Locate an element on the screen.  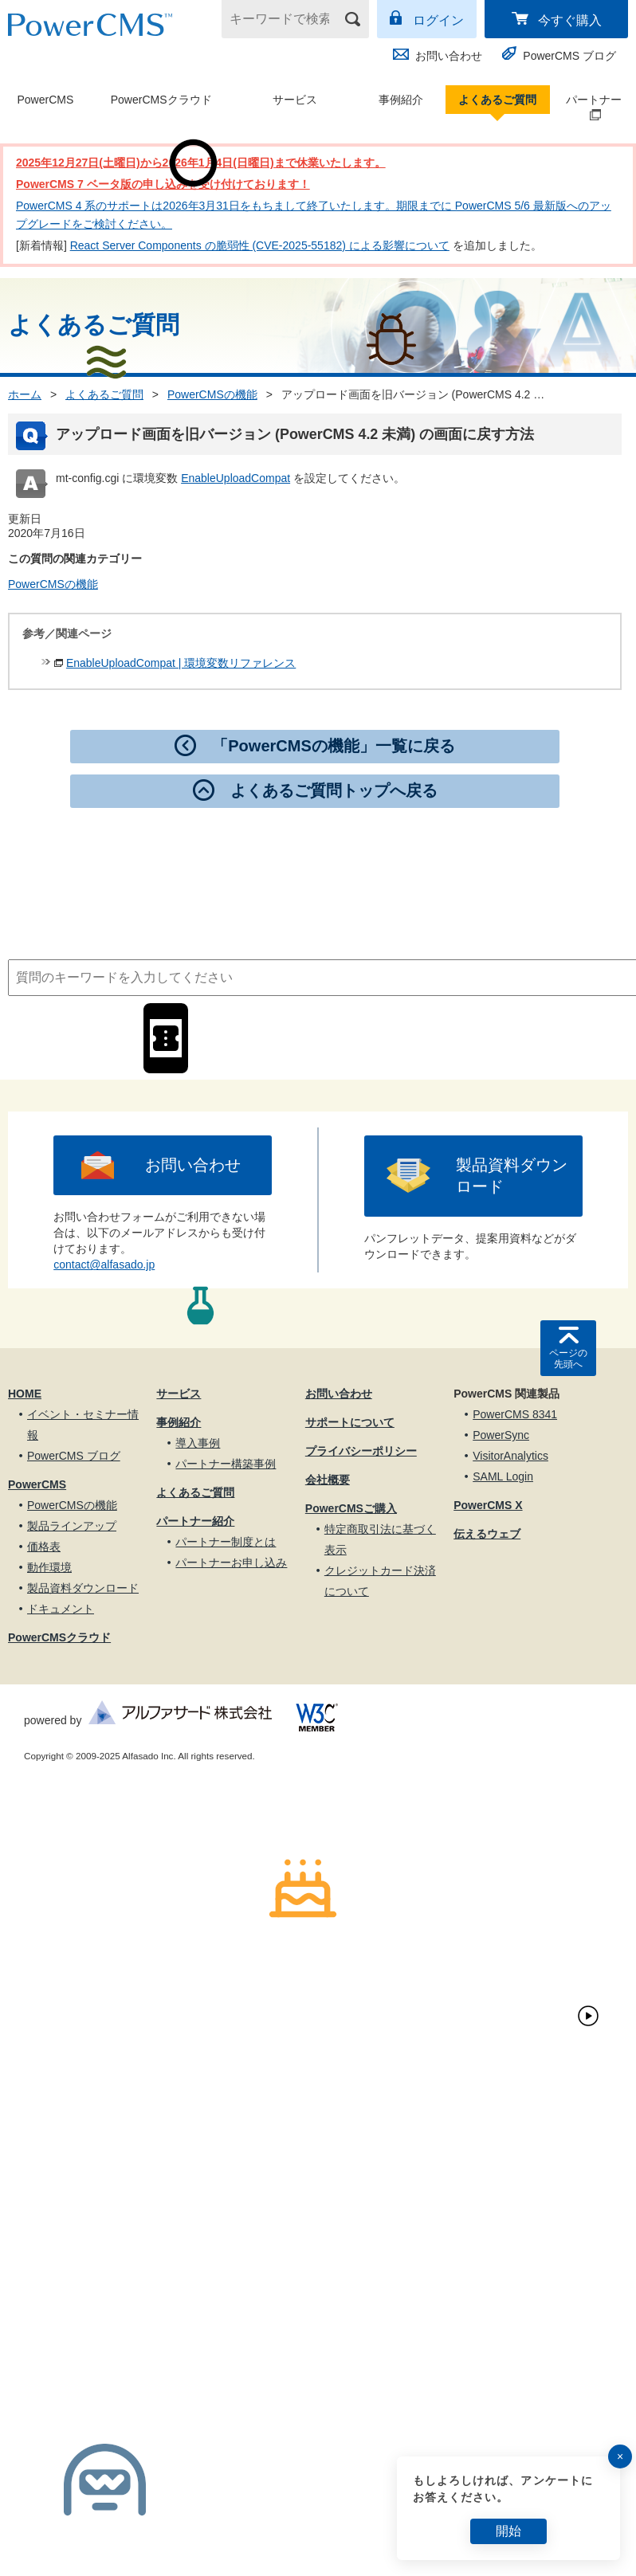
indicates a birthday or celebration is located at coordinates (303, 1887).